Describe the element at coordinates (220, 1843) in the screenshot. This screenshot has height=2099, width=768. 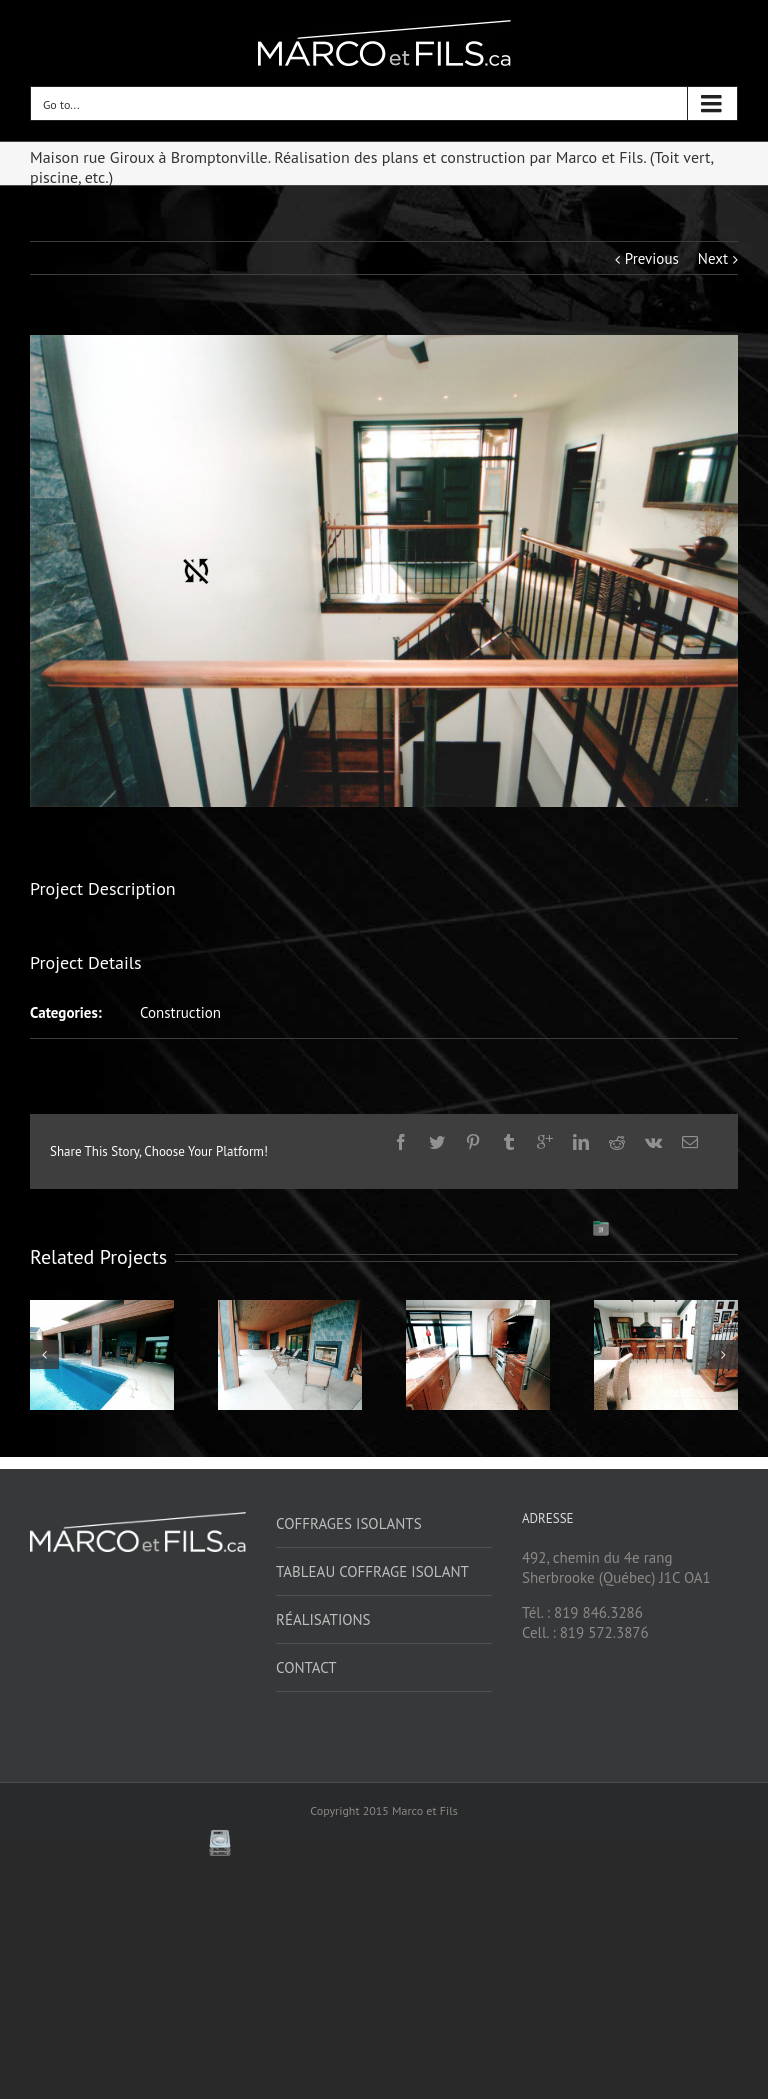
I see `access multiple connected storage drives` at that location.